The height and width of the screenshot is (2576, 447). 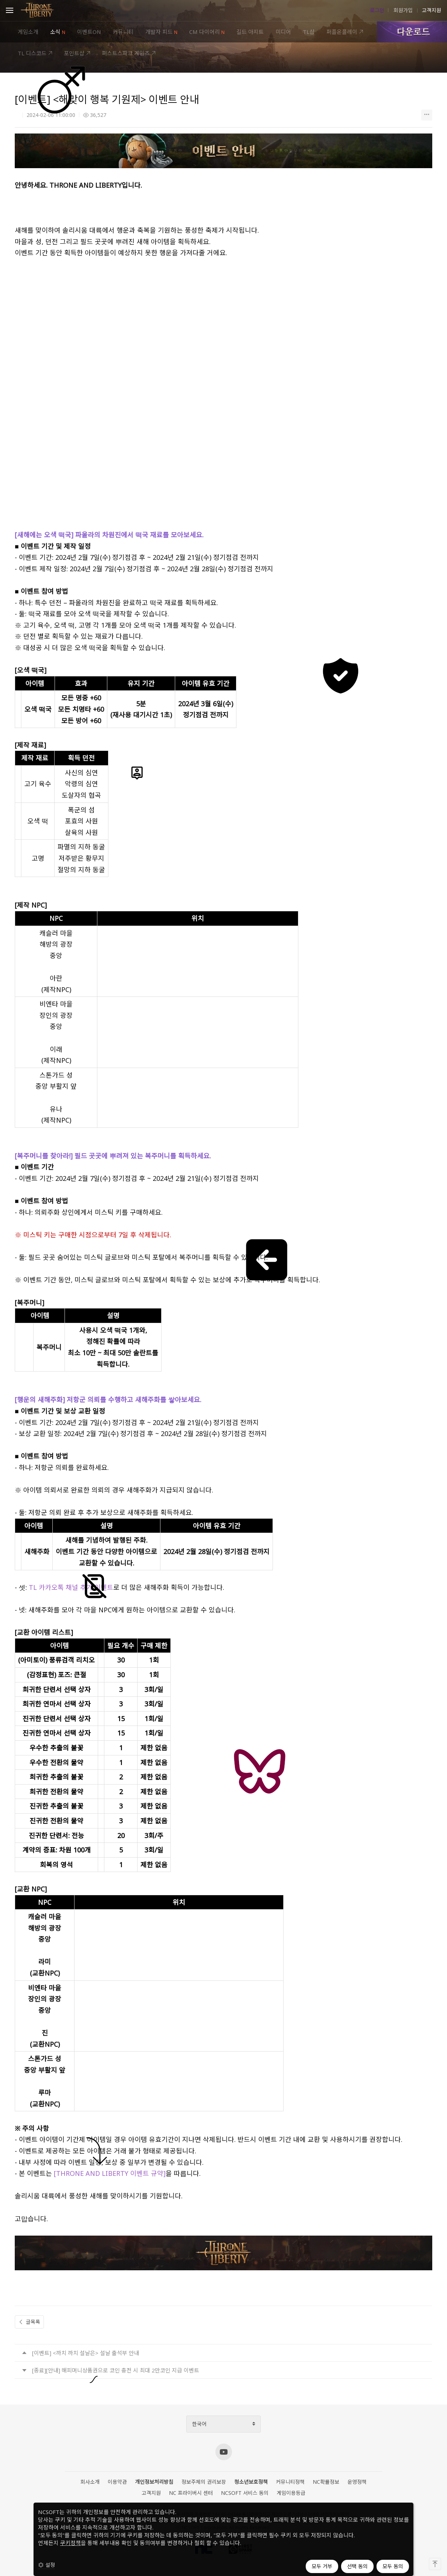 I want to click on indicates a redirect or forward action, so click(x=97, y=2151).